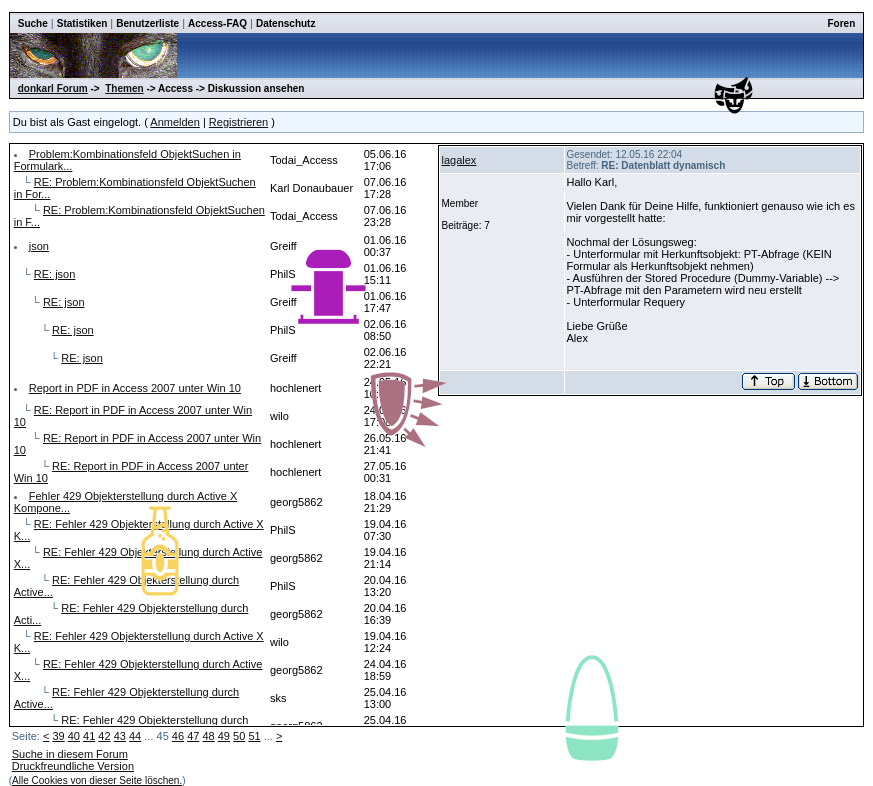 This screenshot has height=786, width=873. What do you see at coordinates (408, 409) in the screenshot?
I see `indicates damage blocked or deflected` at bounding box center [408, 409].